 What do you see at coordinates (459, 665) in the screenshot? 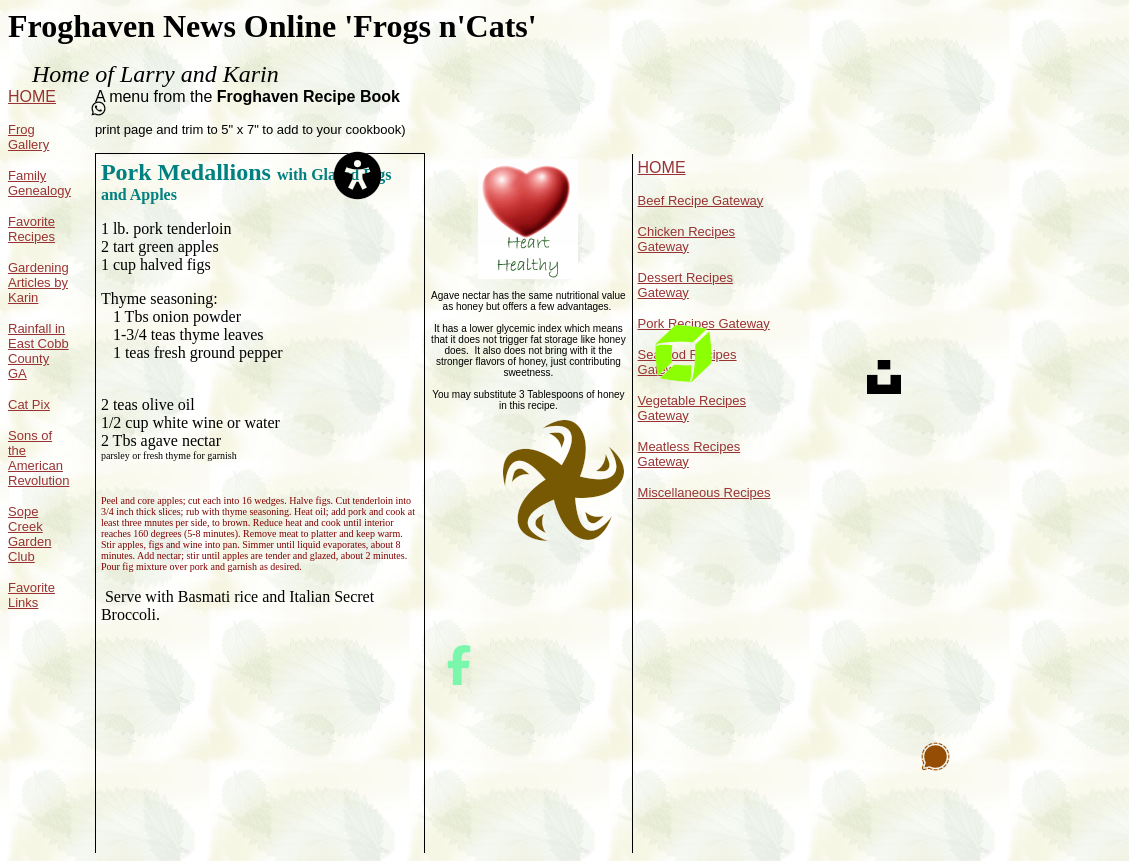
I see `connect with facebook` at bounding box center [459, 665].